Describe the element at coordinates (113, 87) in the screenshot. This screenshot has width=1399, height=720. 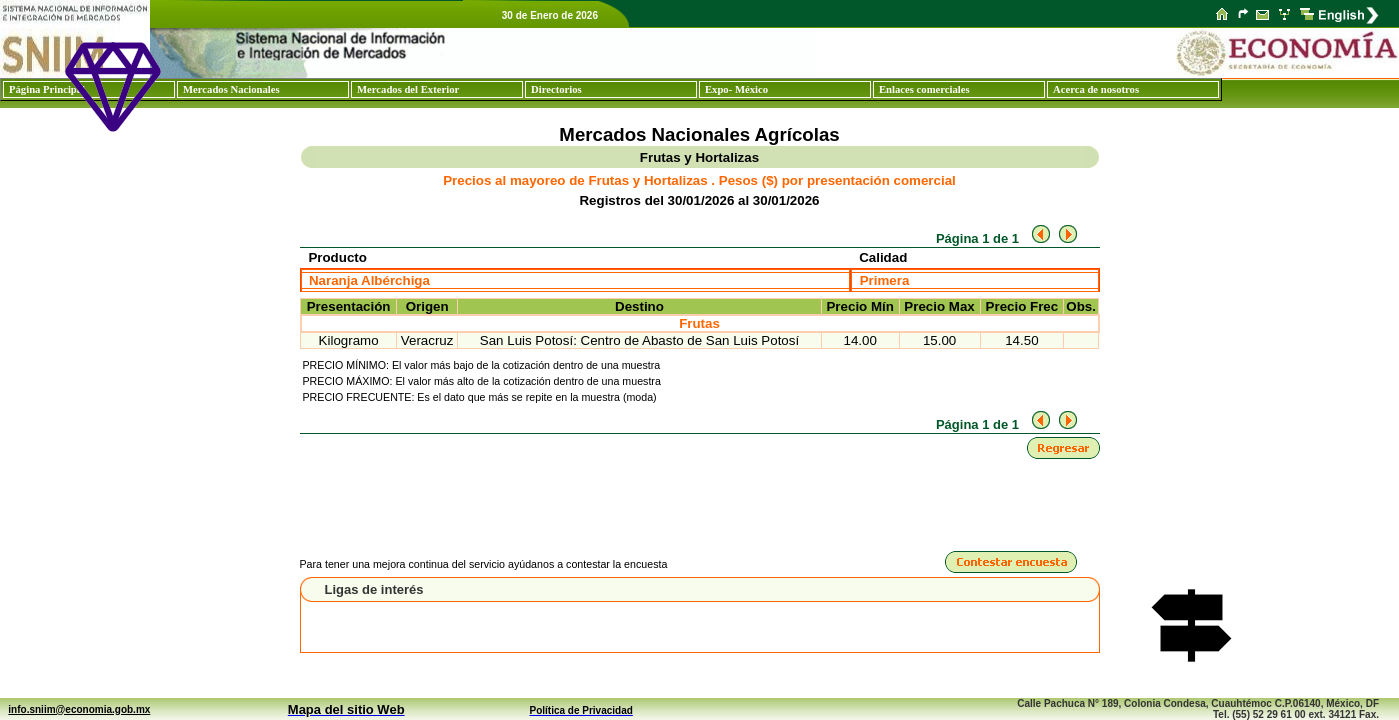
I see `indicates premium or pro membership status` at that location.